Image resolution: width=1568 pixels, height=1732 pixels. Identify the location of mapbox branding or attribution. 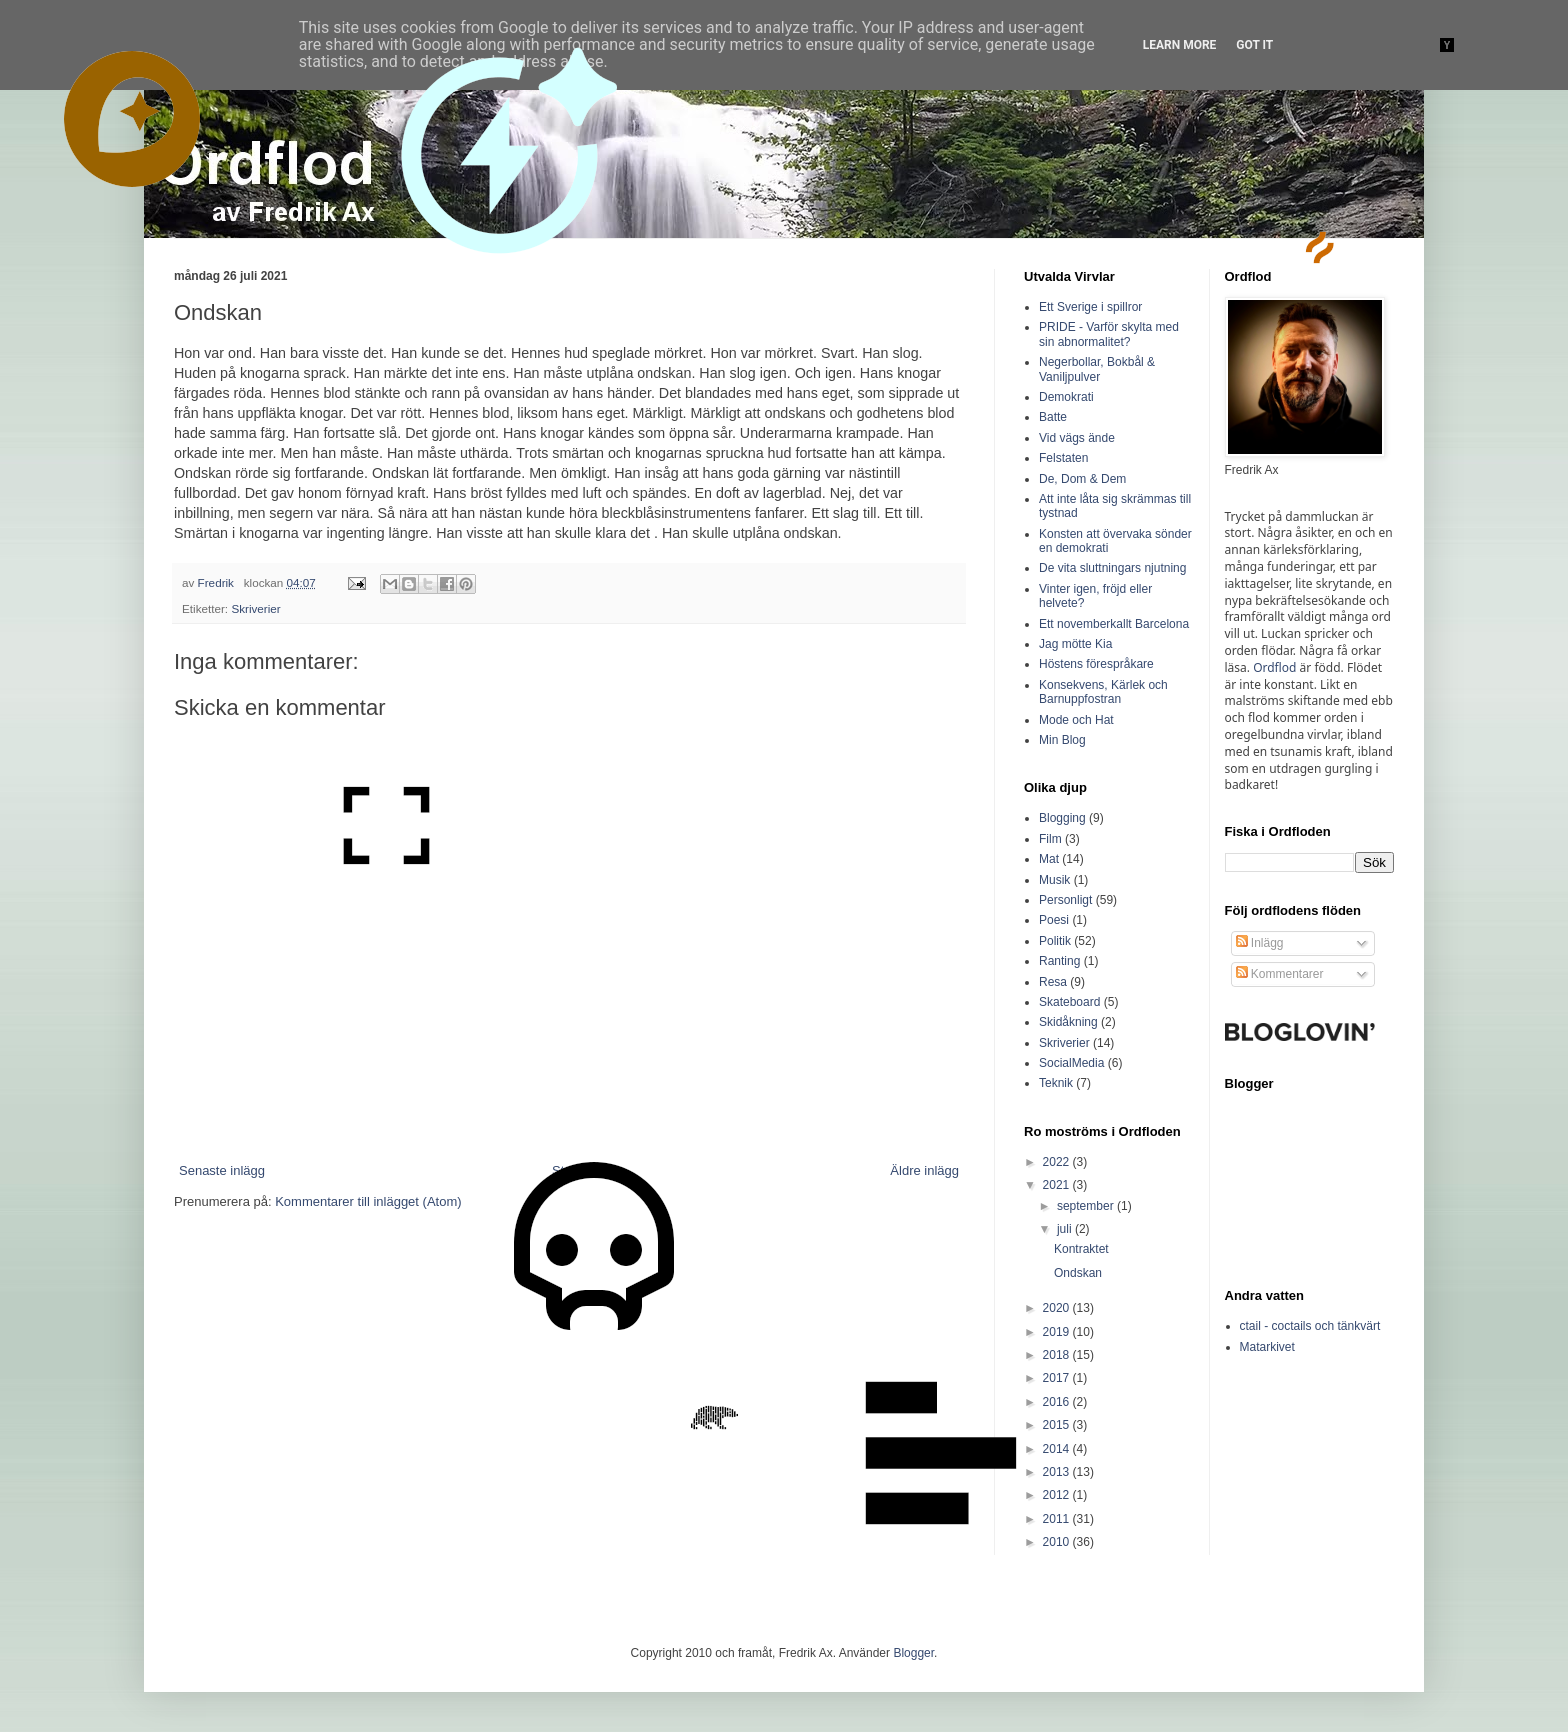
(132, 119).